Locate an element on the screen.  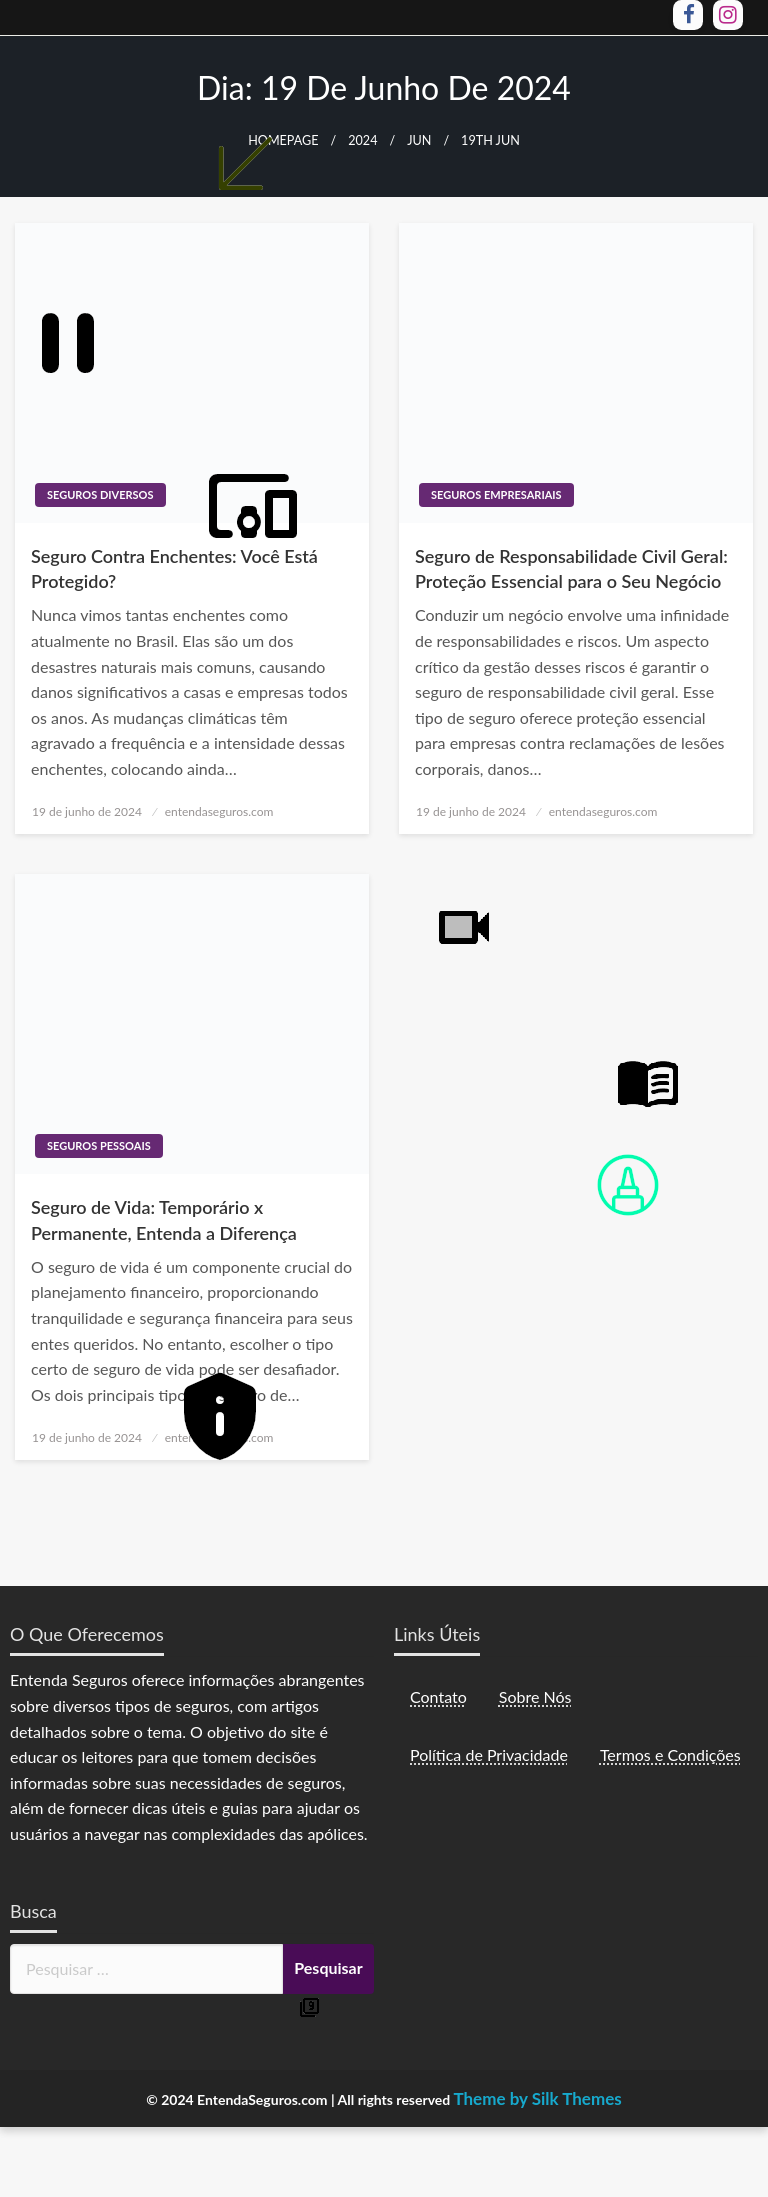
open menu or documentation is located at coordinates (648, 1082).